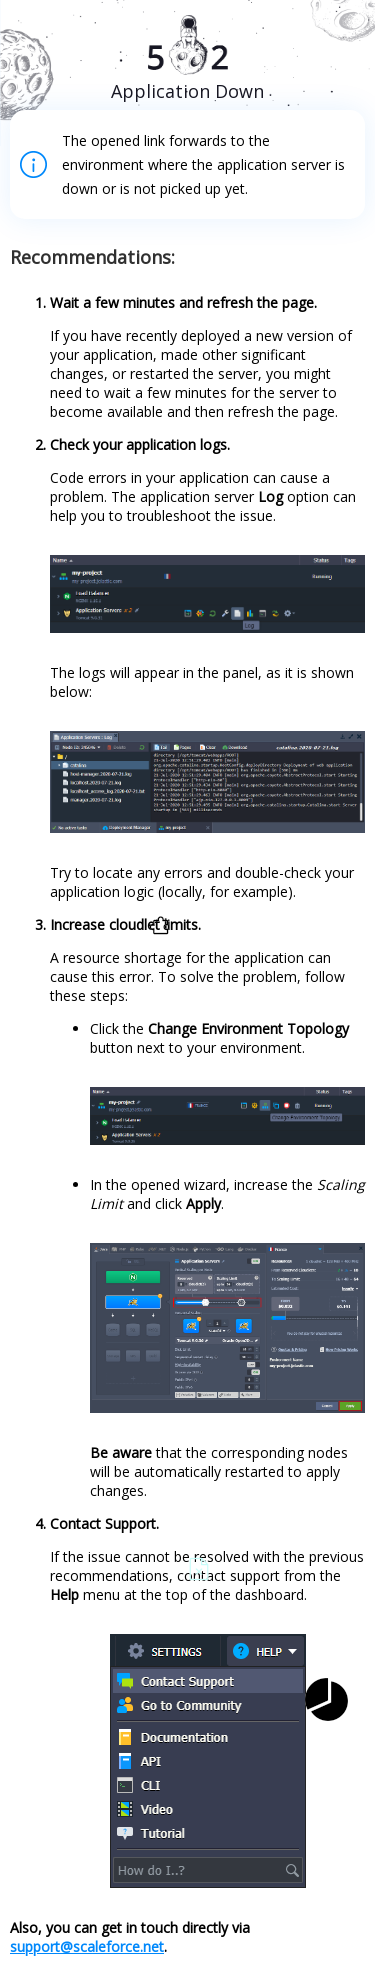 The height and width of the screenshot is (1986, 375). What do you see at coordinates (199, 1569) in the screenshot?
I see `delete or remove a file` at bounding box center [199, 1569].